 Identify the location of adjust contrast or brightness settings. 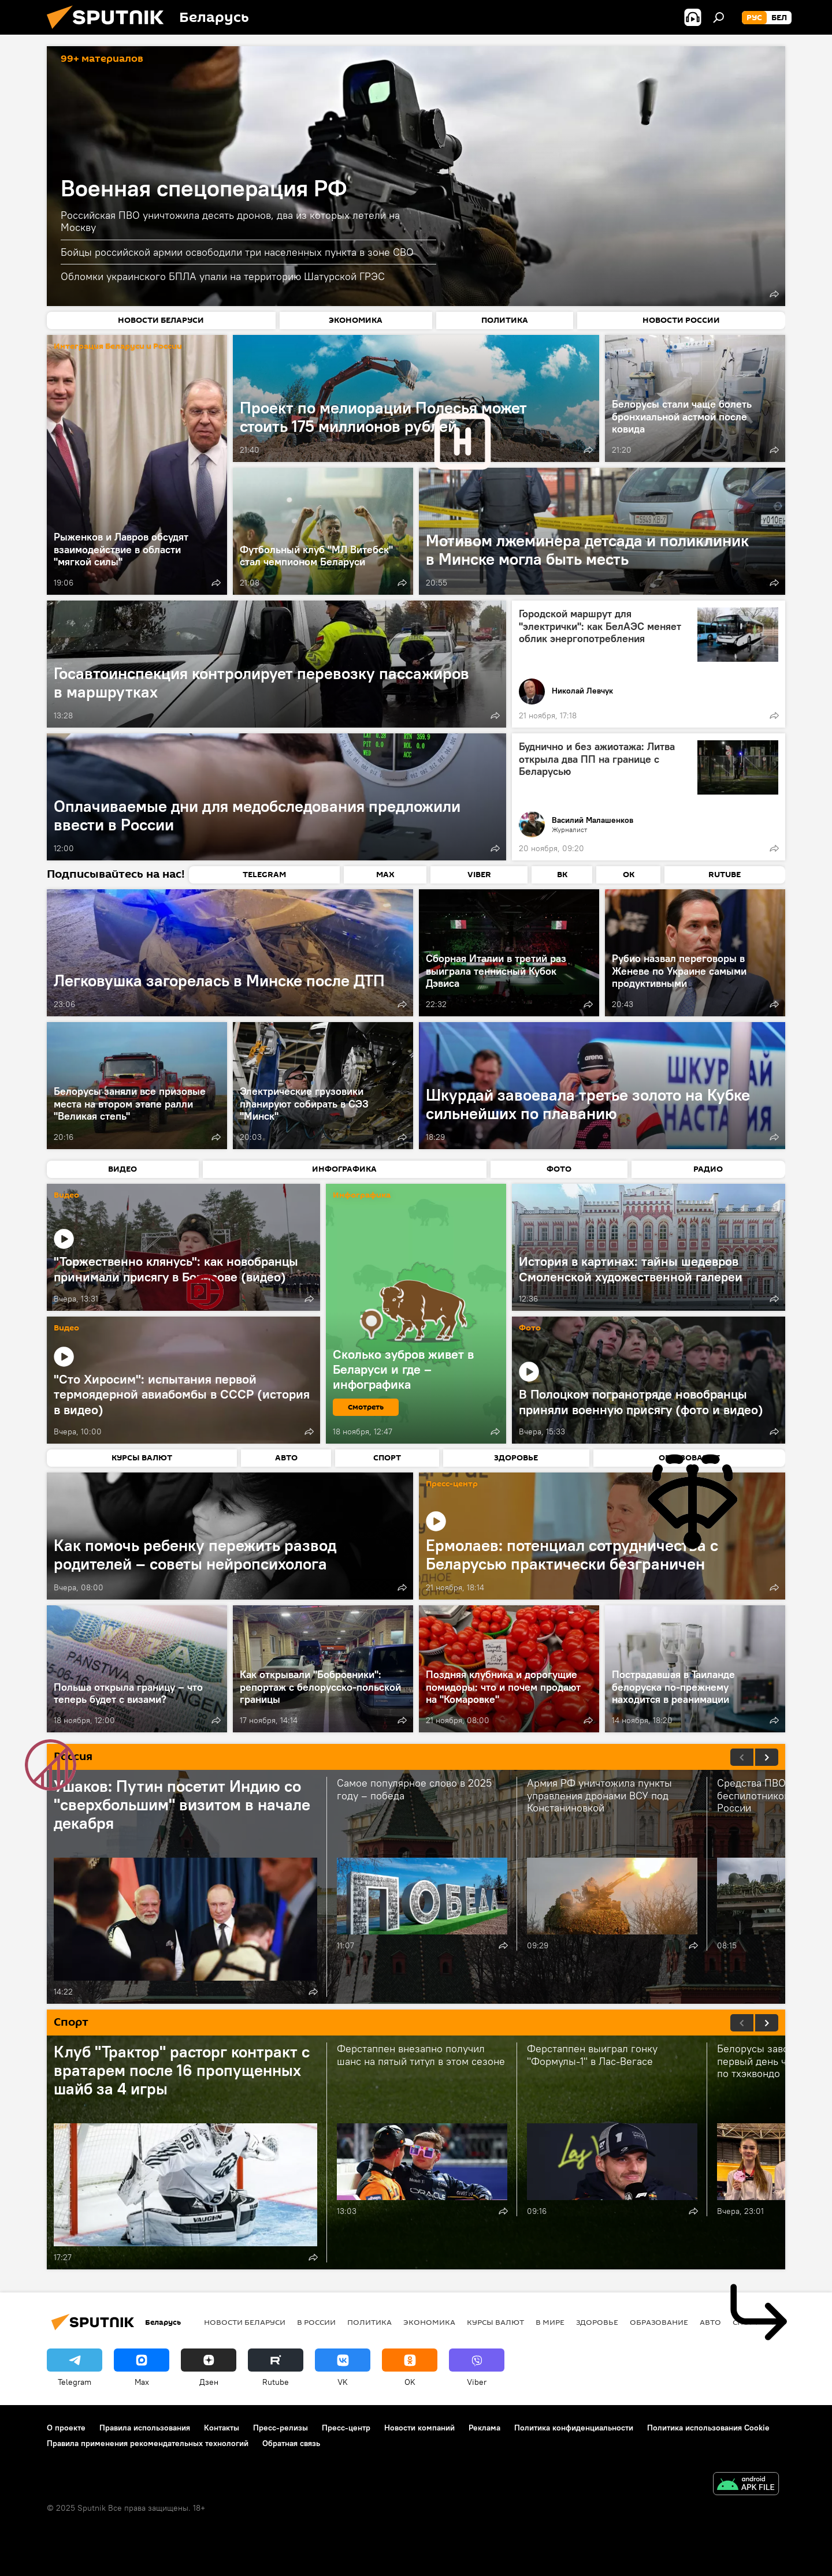
(50, 1765).